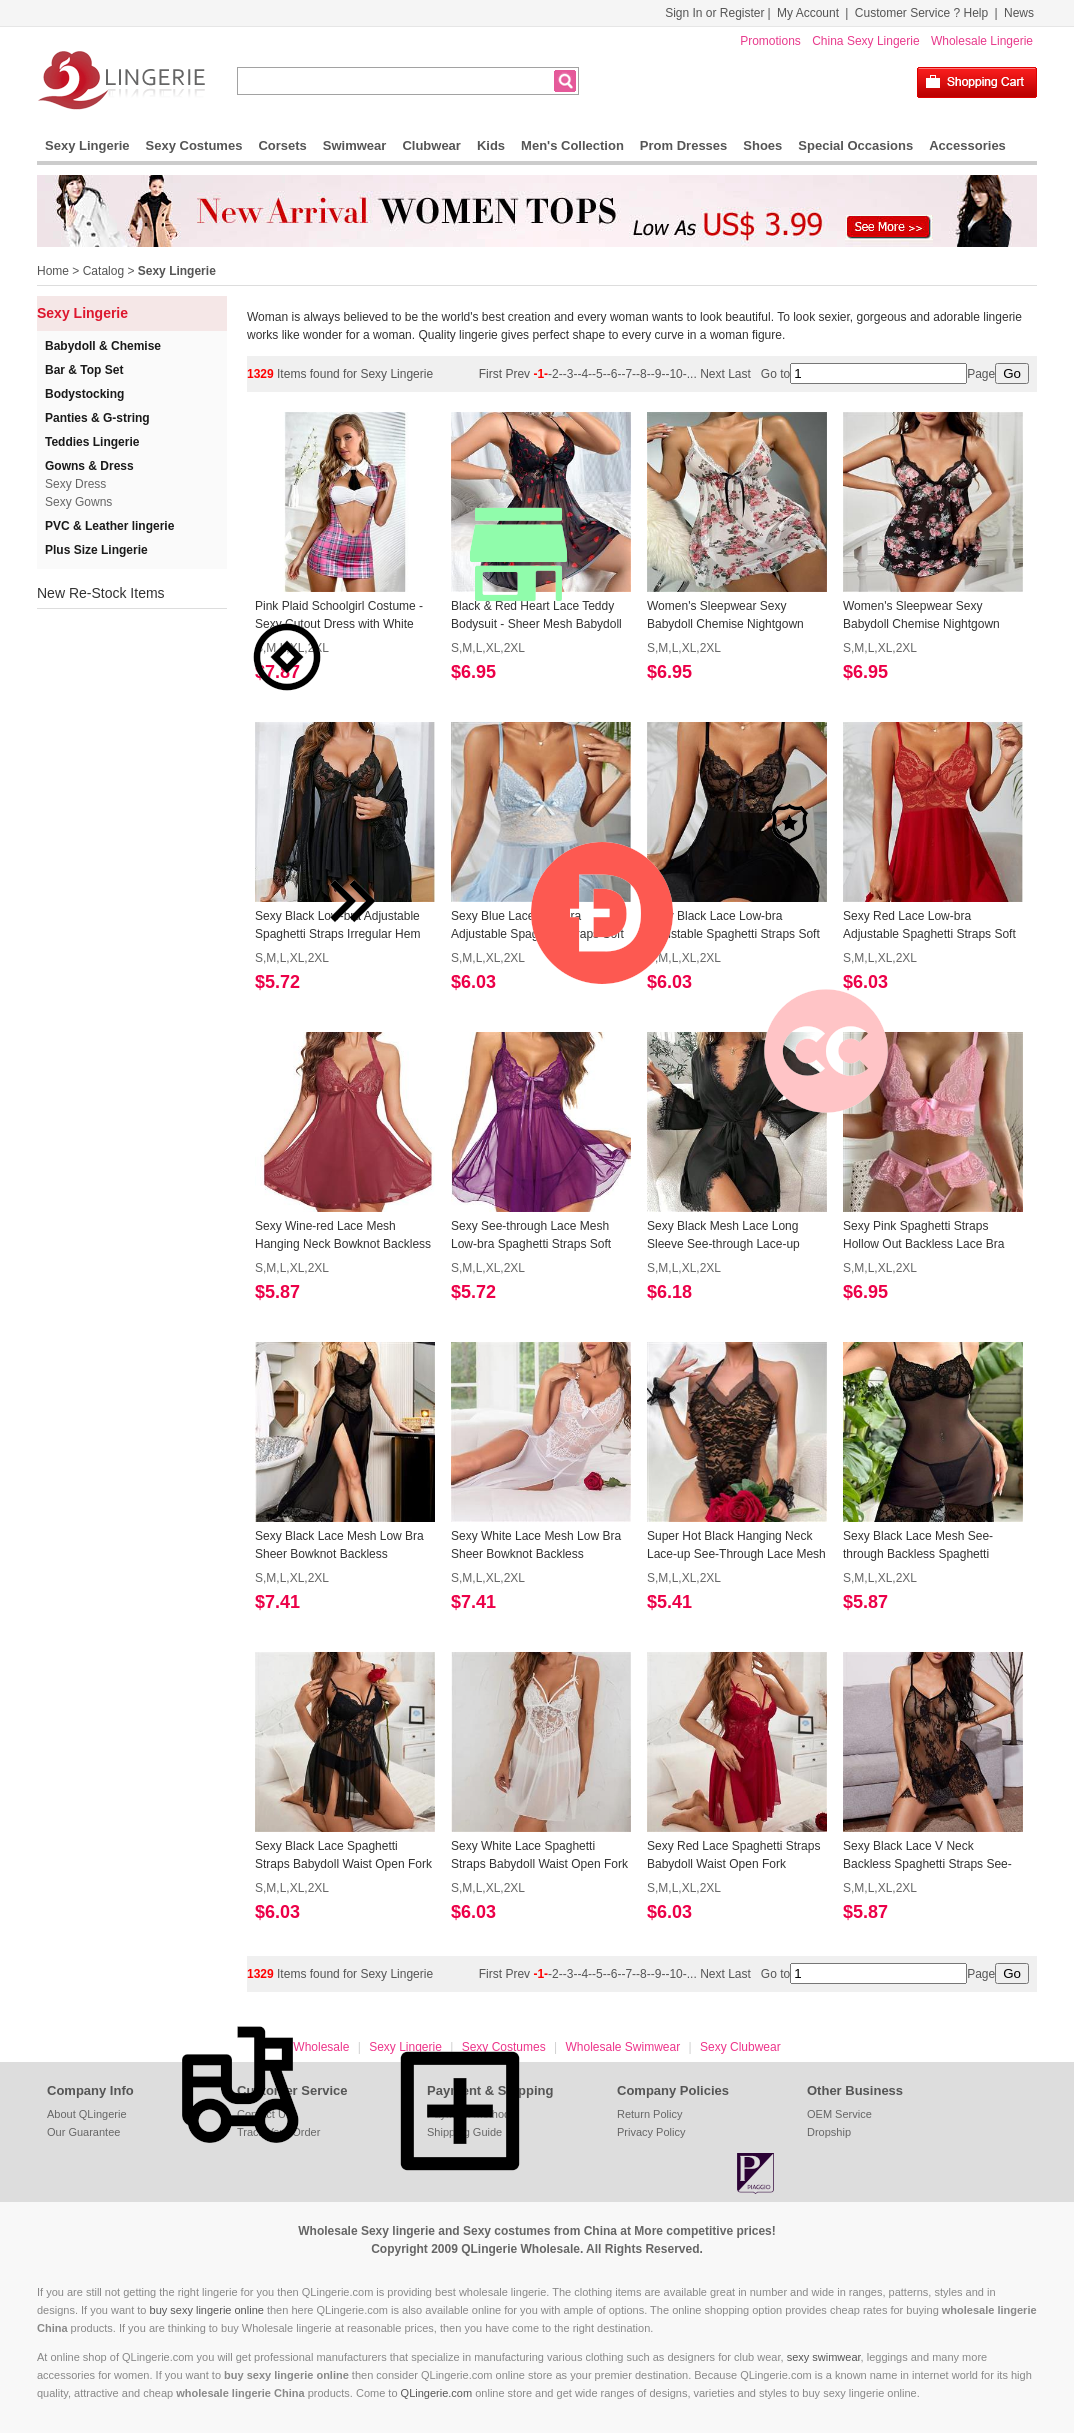 The height and width of the screenshot is (2433, 1074). What do you see at coordinates (755, 2173) in the screenshot?
I see `Piaggio Group company logo` at bounding box center [755, 2173].